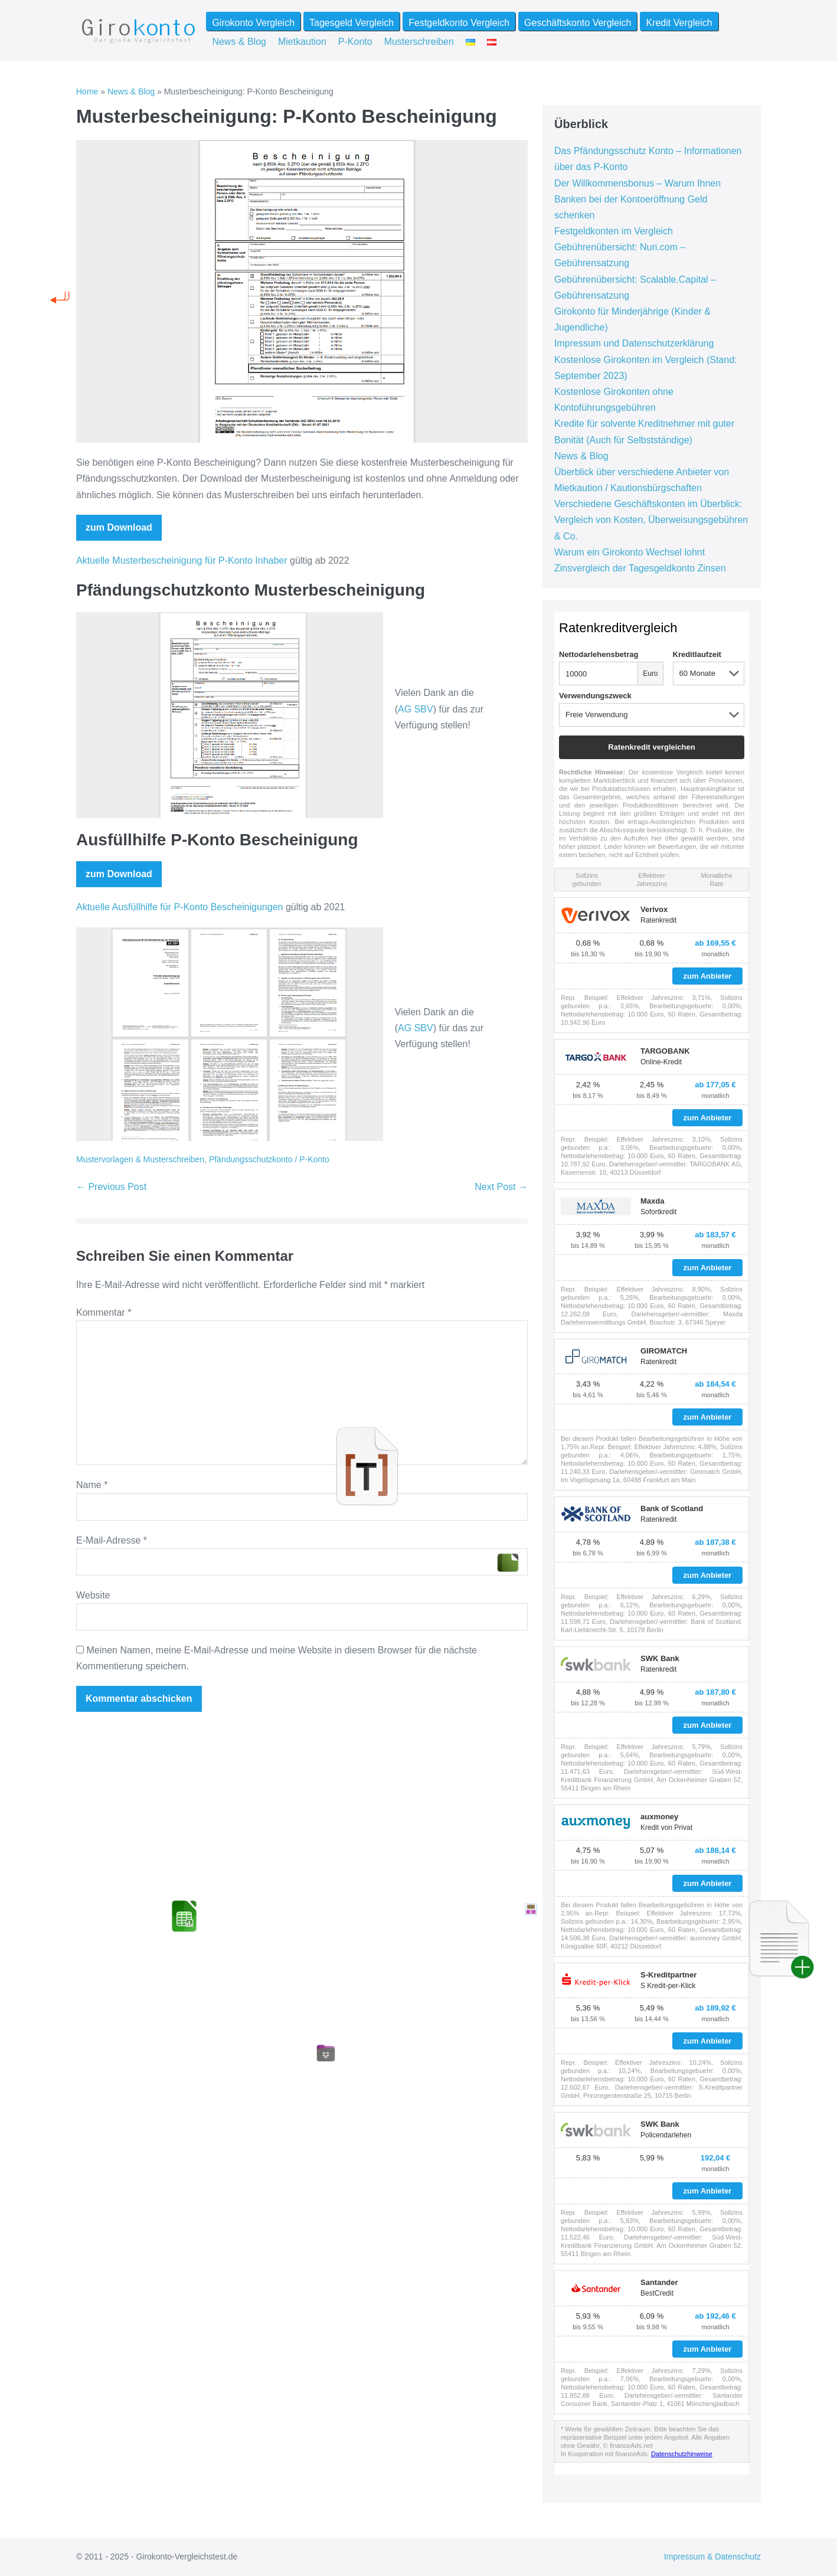 The width and height of the screenshot is (837, 2576). I want to click on open dropbox synced folder, so click(326, 2053).